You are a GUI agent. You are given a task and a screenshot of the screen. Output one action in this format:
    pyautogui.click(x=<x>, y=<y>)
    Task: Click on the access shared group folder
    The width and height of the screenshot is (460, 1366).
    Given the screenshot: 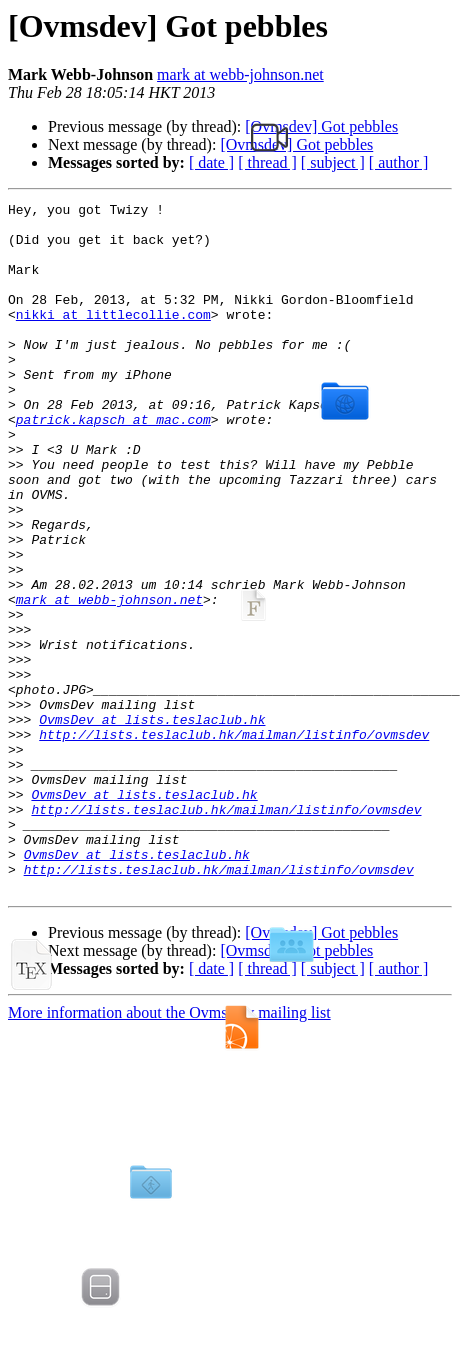 What is the action you would take?
    pyautogui.click(x=291, y=944)
    